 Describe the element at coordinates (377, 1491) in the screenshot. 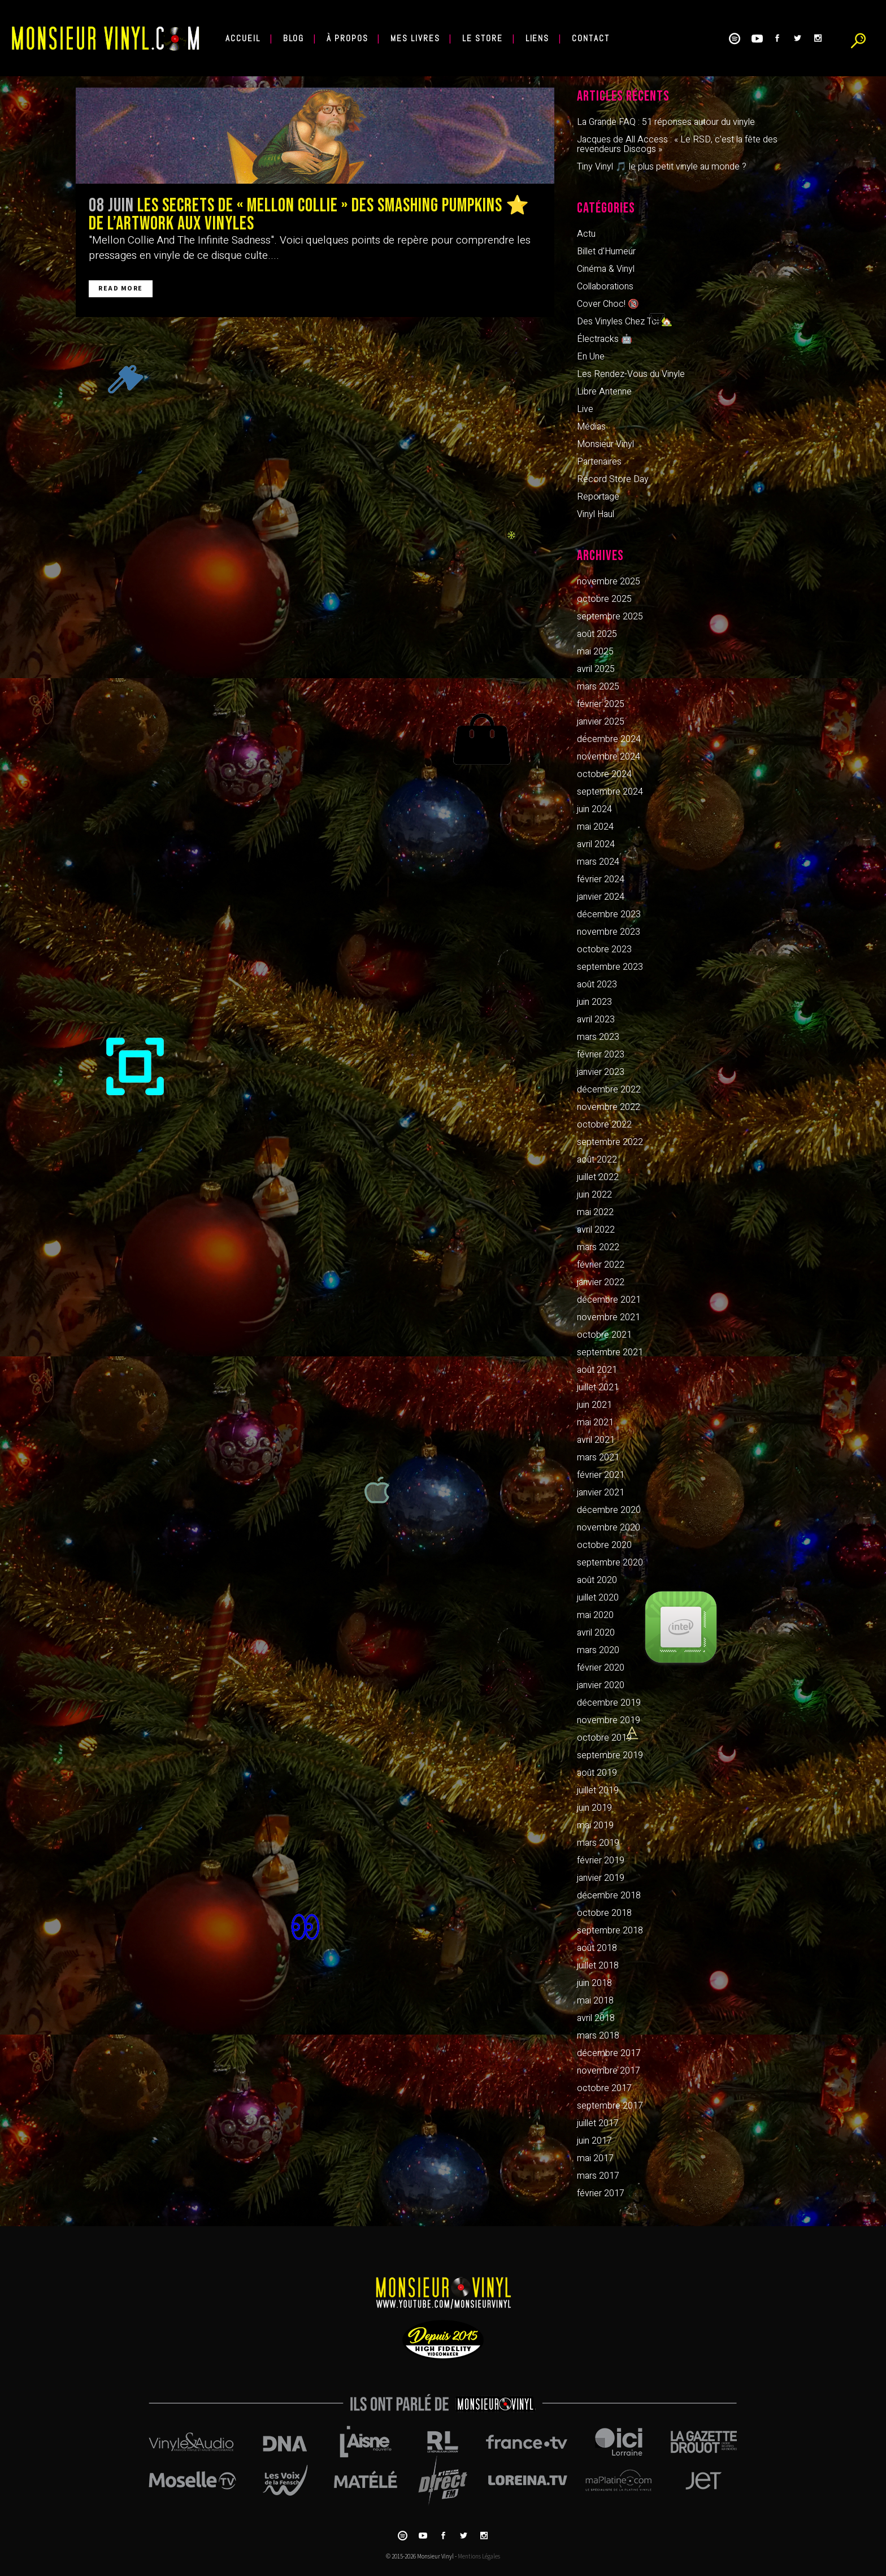

I see `apple company logo or branding element` at that location.